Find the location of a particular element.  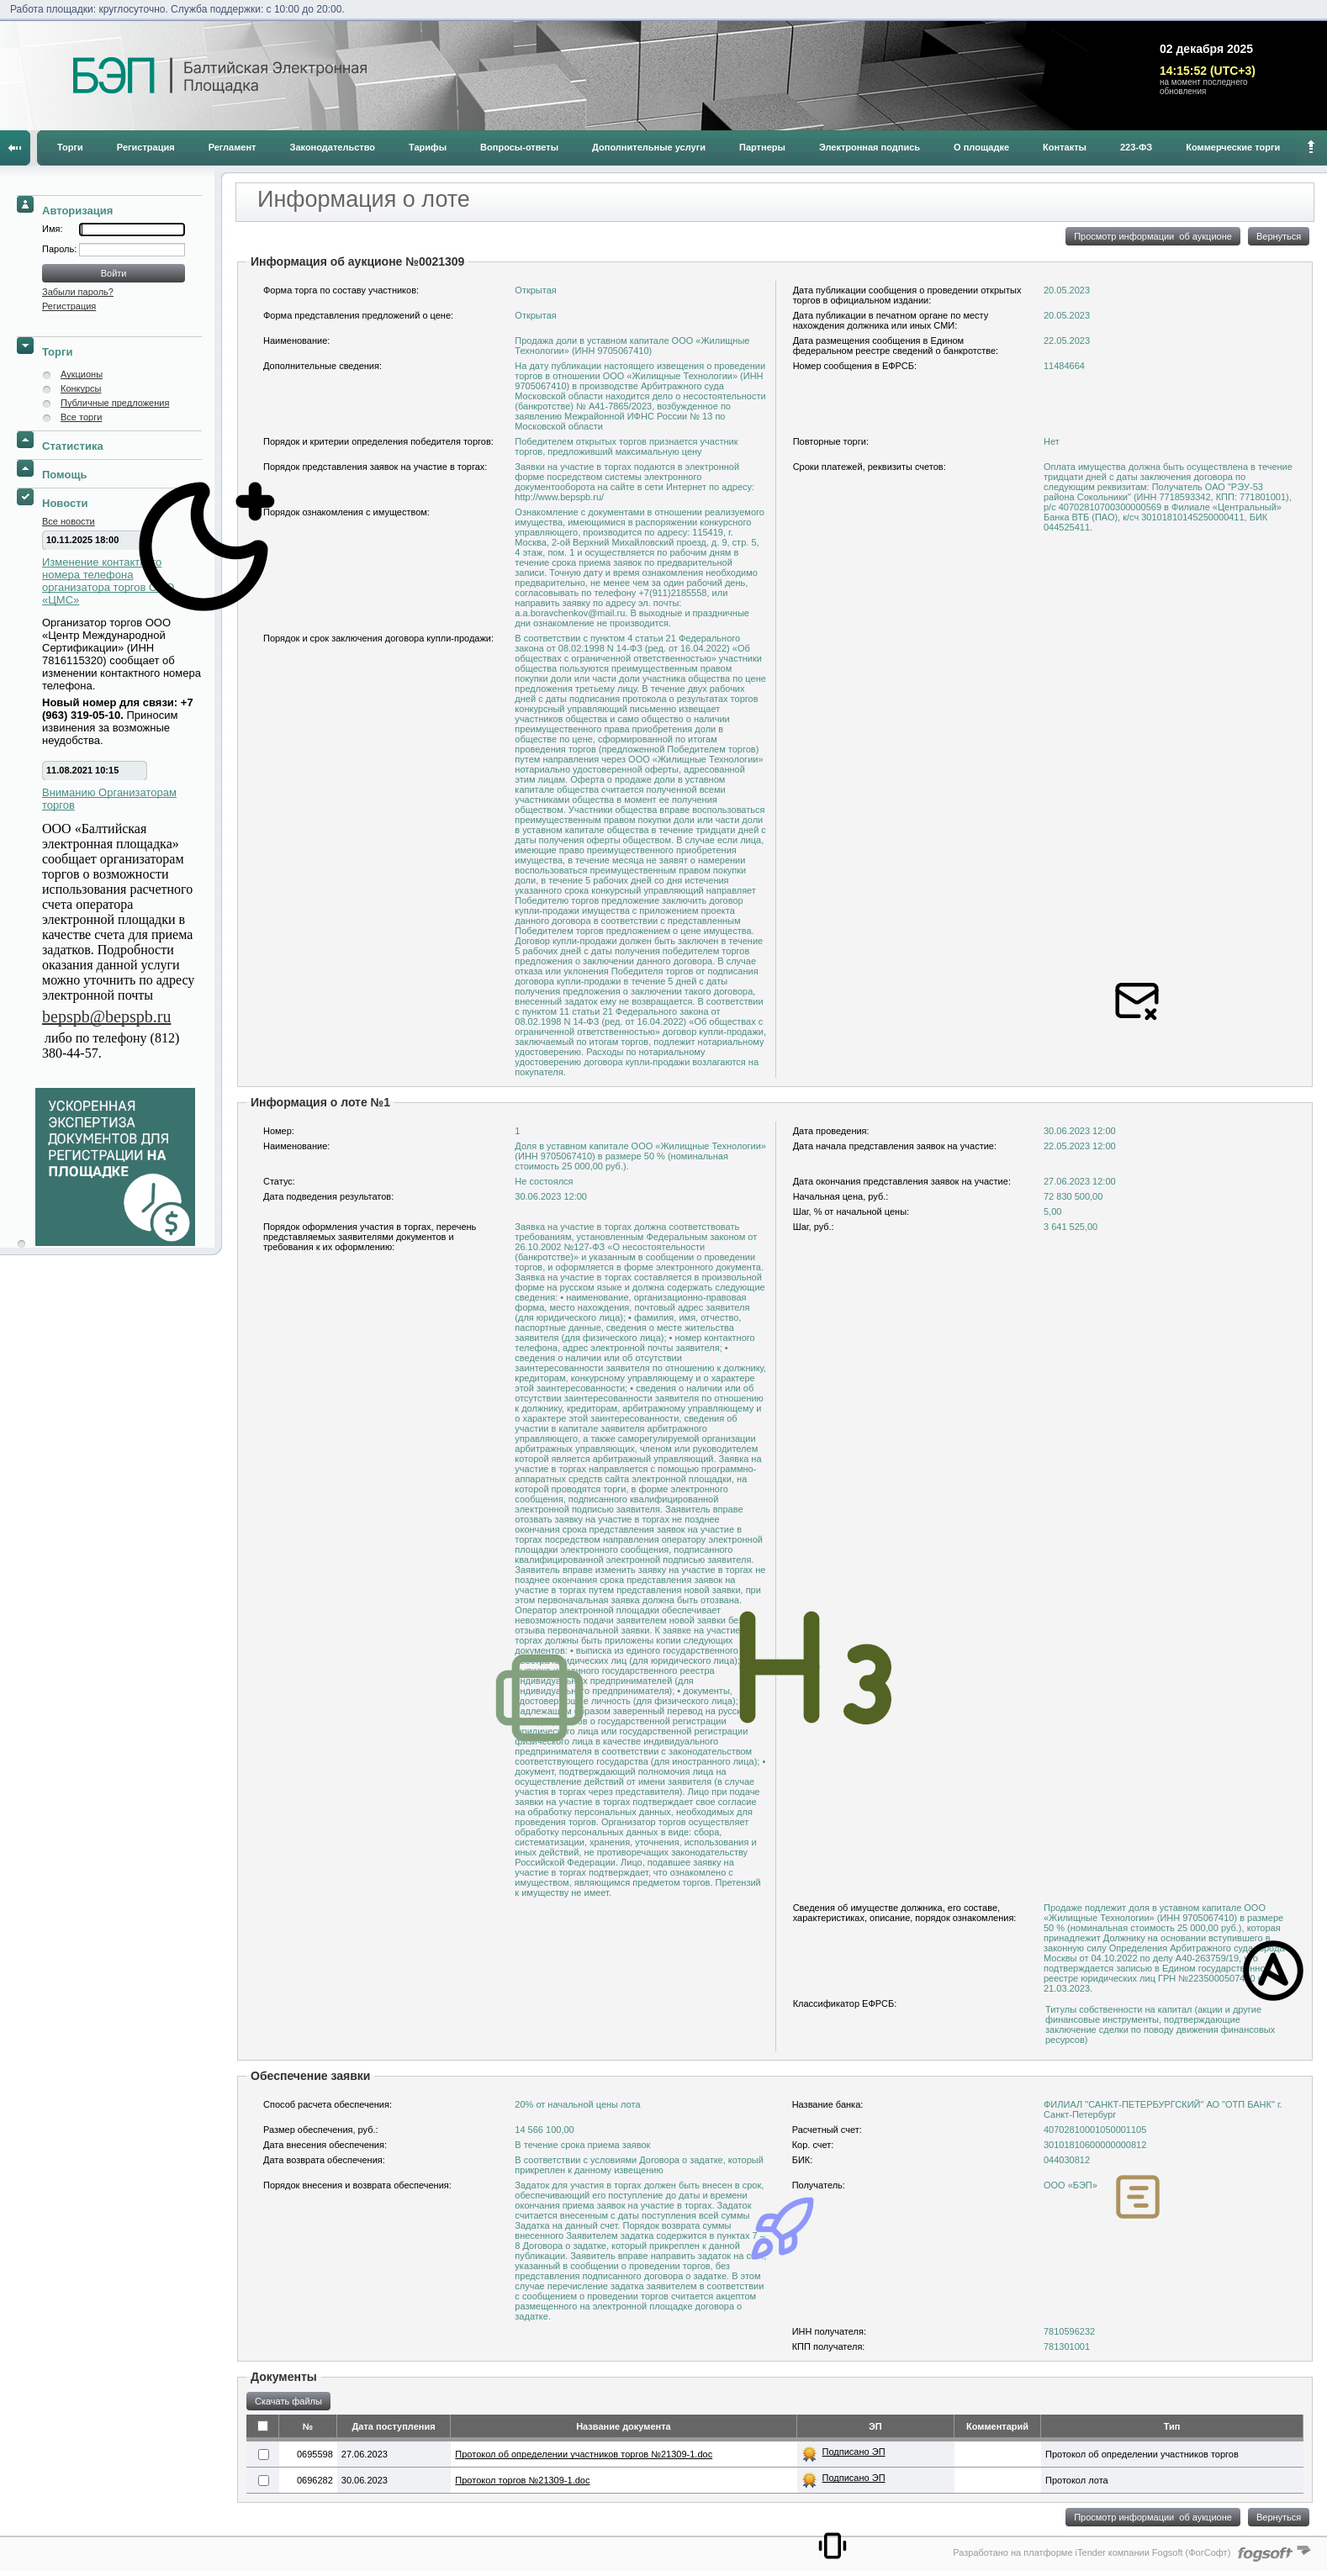

view gantt chart or project timeline is located at coordinates (1138, 2197).